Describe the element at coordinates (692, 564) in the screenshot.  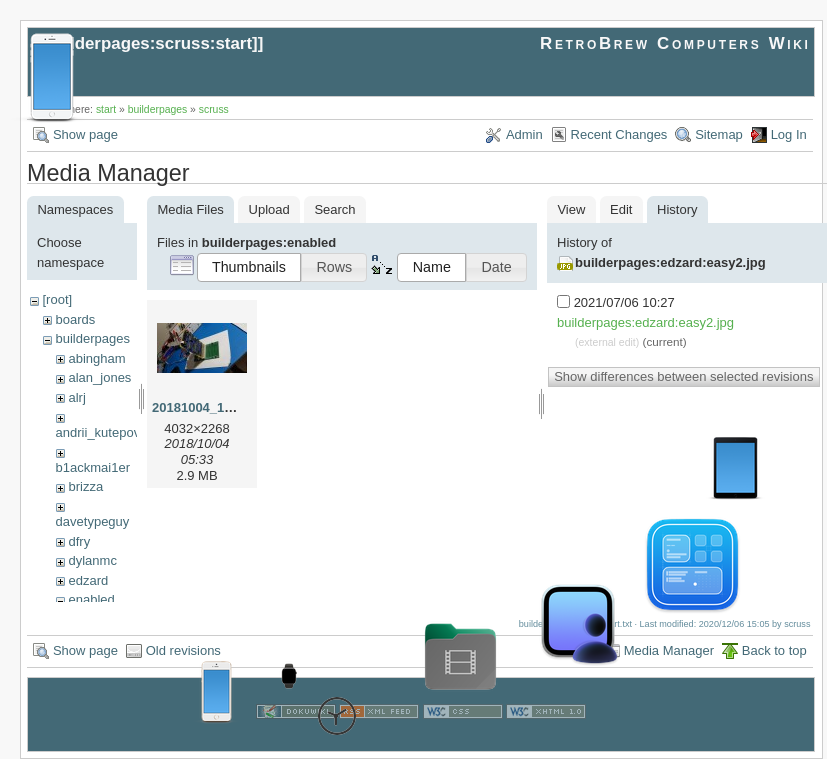
I see `open widgetkit simulator app` at that location.